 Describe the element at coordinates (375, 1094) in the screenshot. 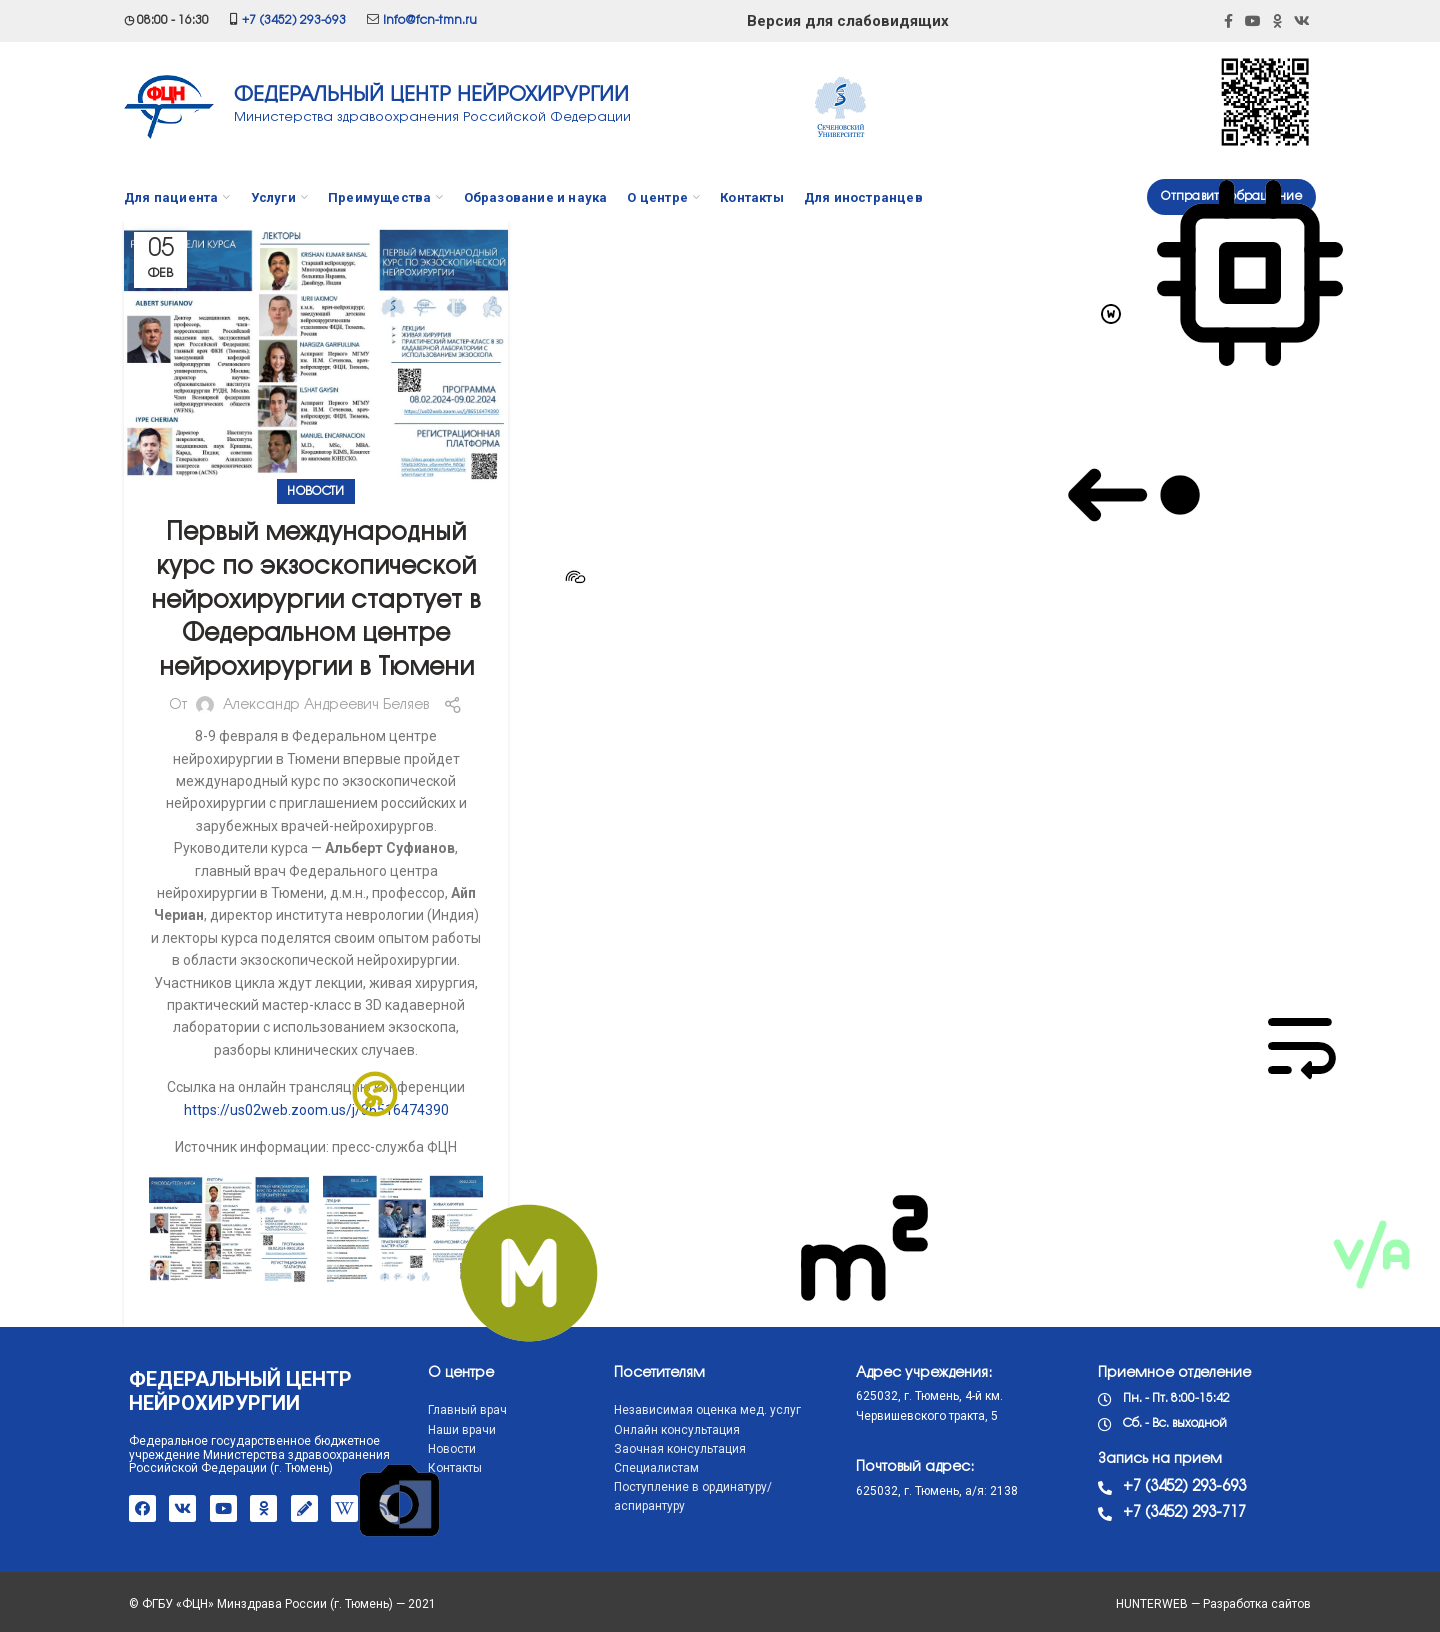

I see `indicates sass stylesheet technology` at that location.